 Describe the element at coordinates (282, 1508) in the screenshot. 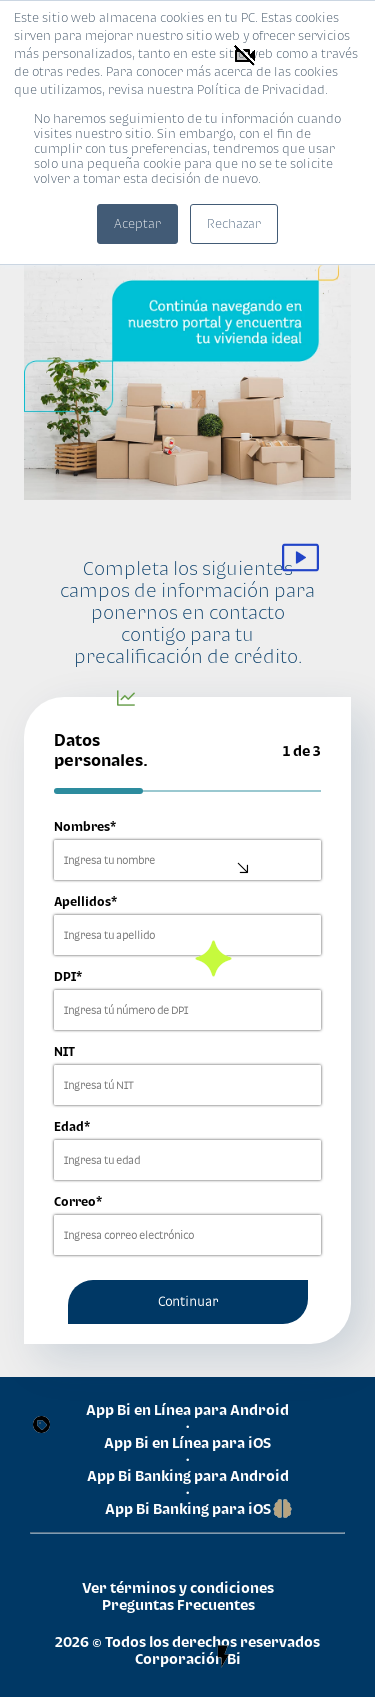

I see `access AI or smart features` at that location.